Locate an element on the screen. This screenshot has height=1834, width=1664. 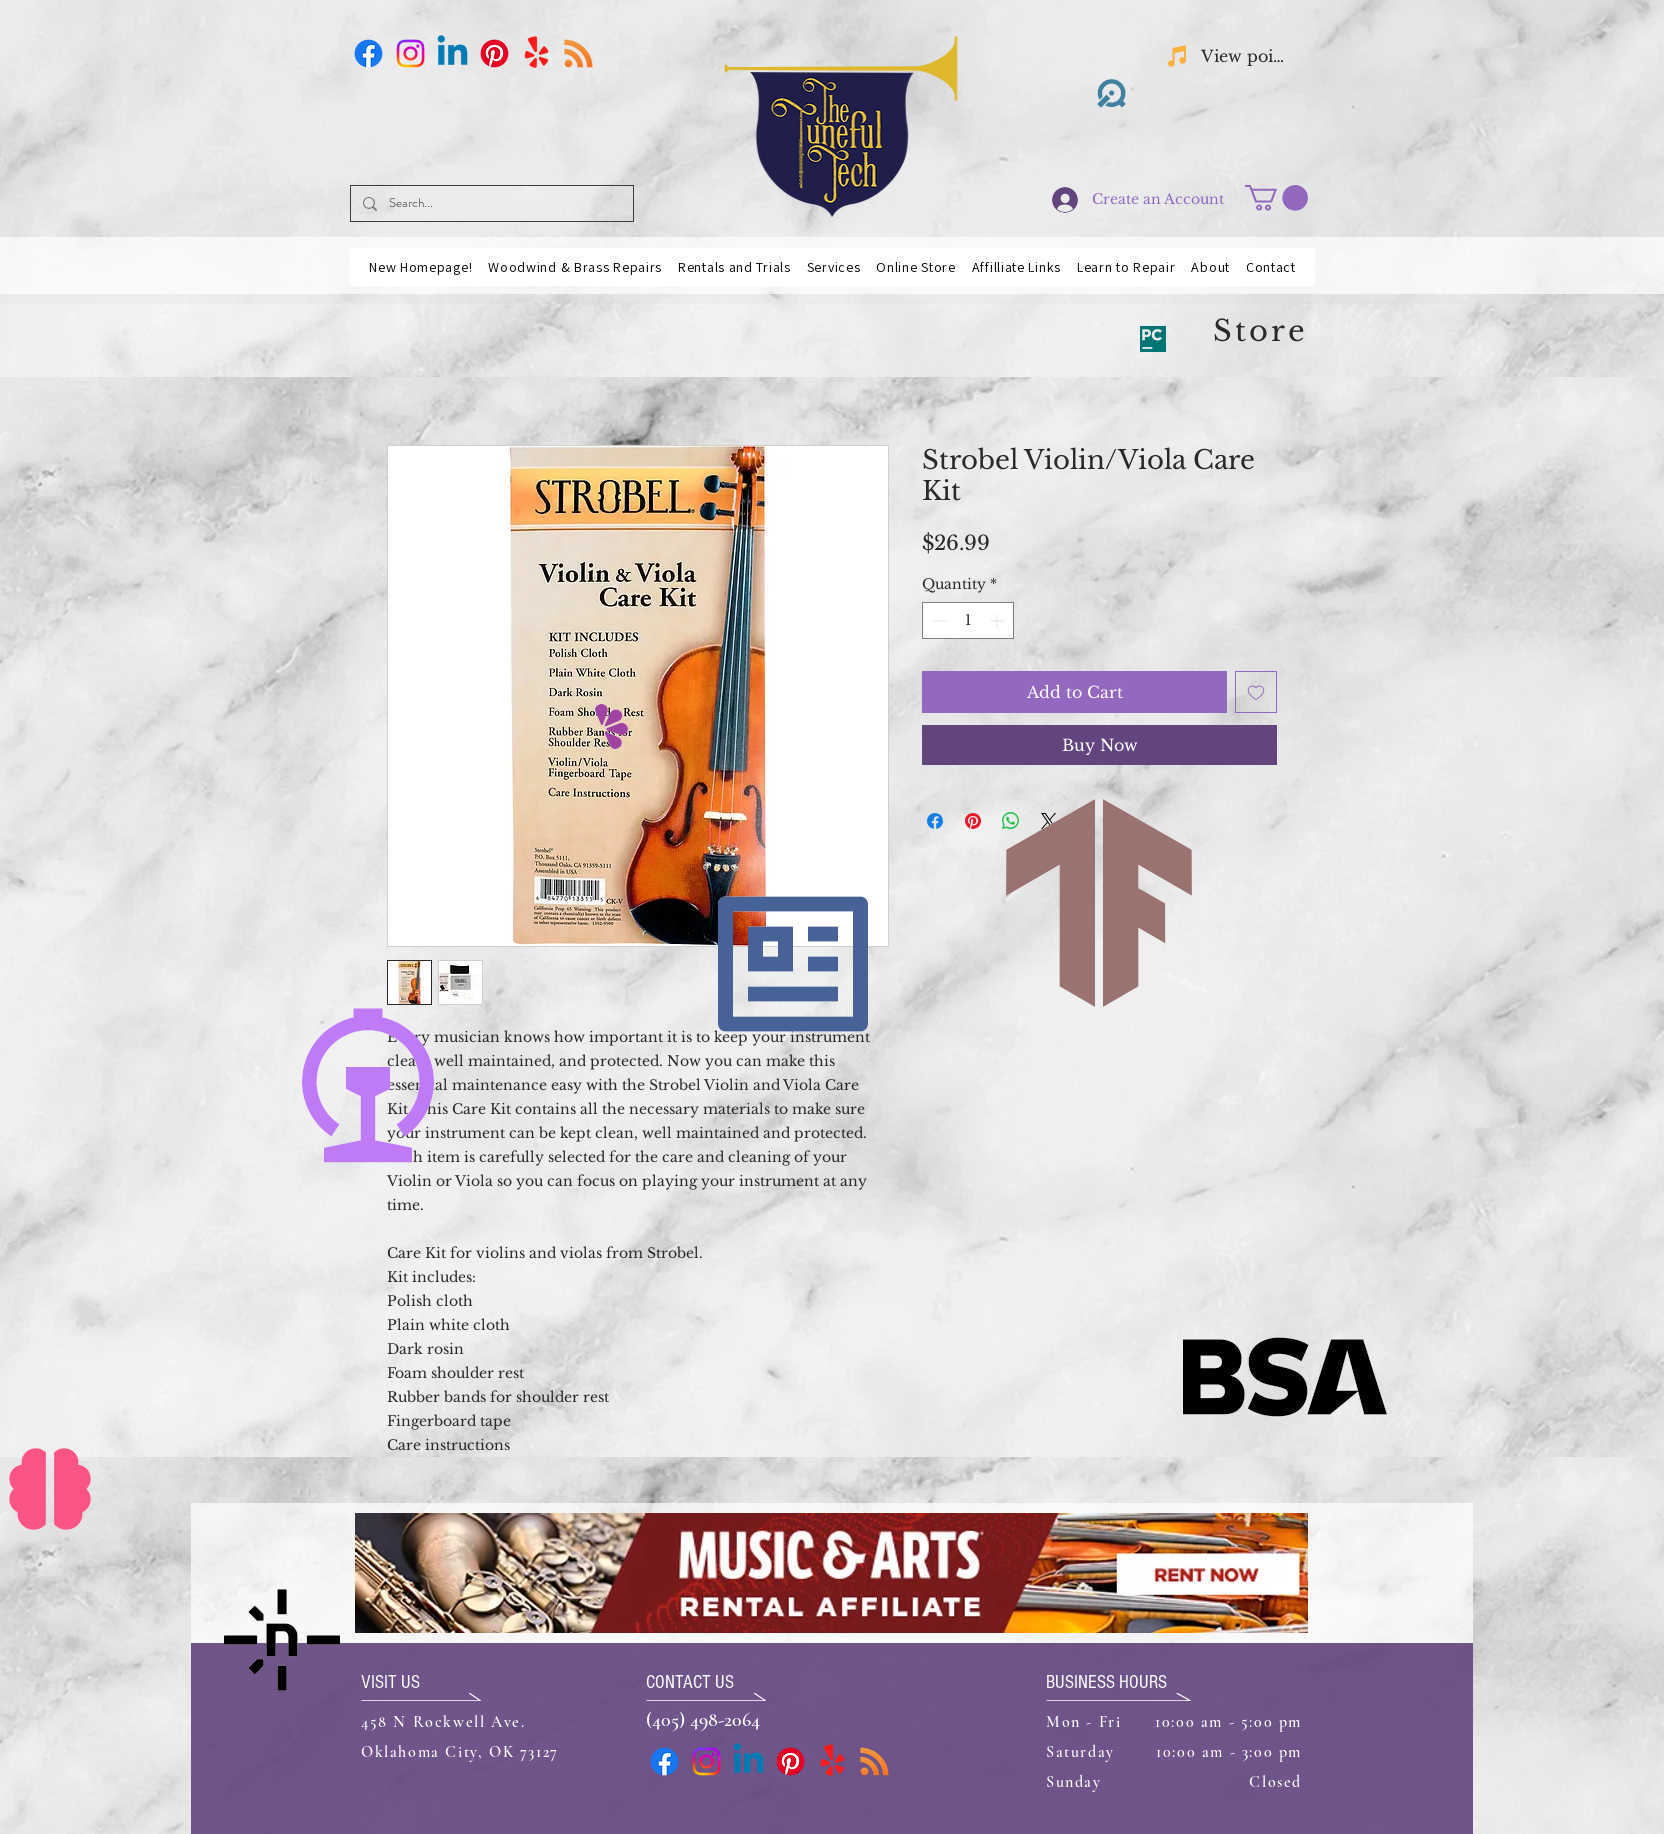
ManageIQ cloud management platform logo is located at coordinates (1111, 93).